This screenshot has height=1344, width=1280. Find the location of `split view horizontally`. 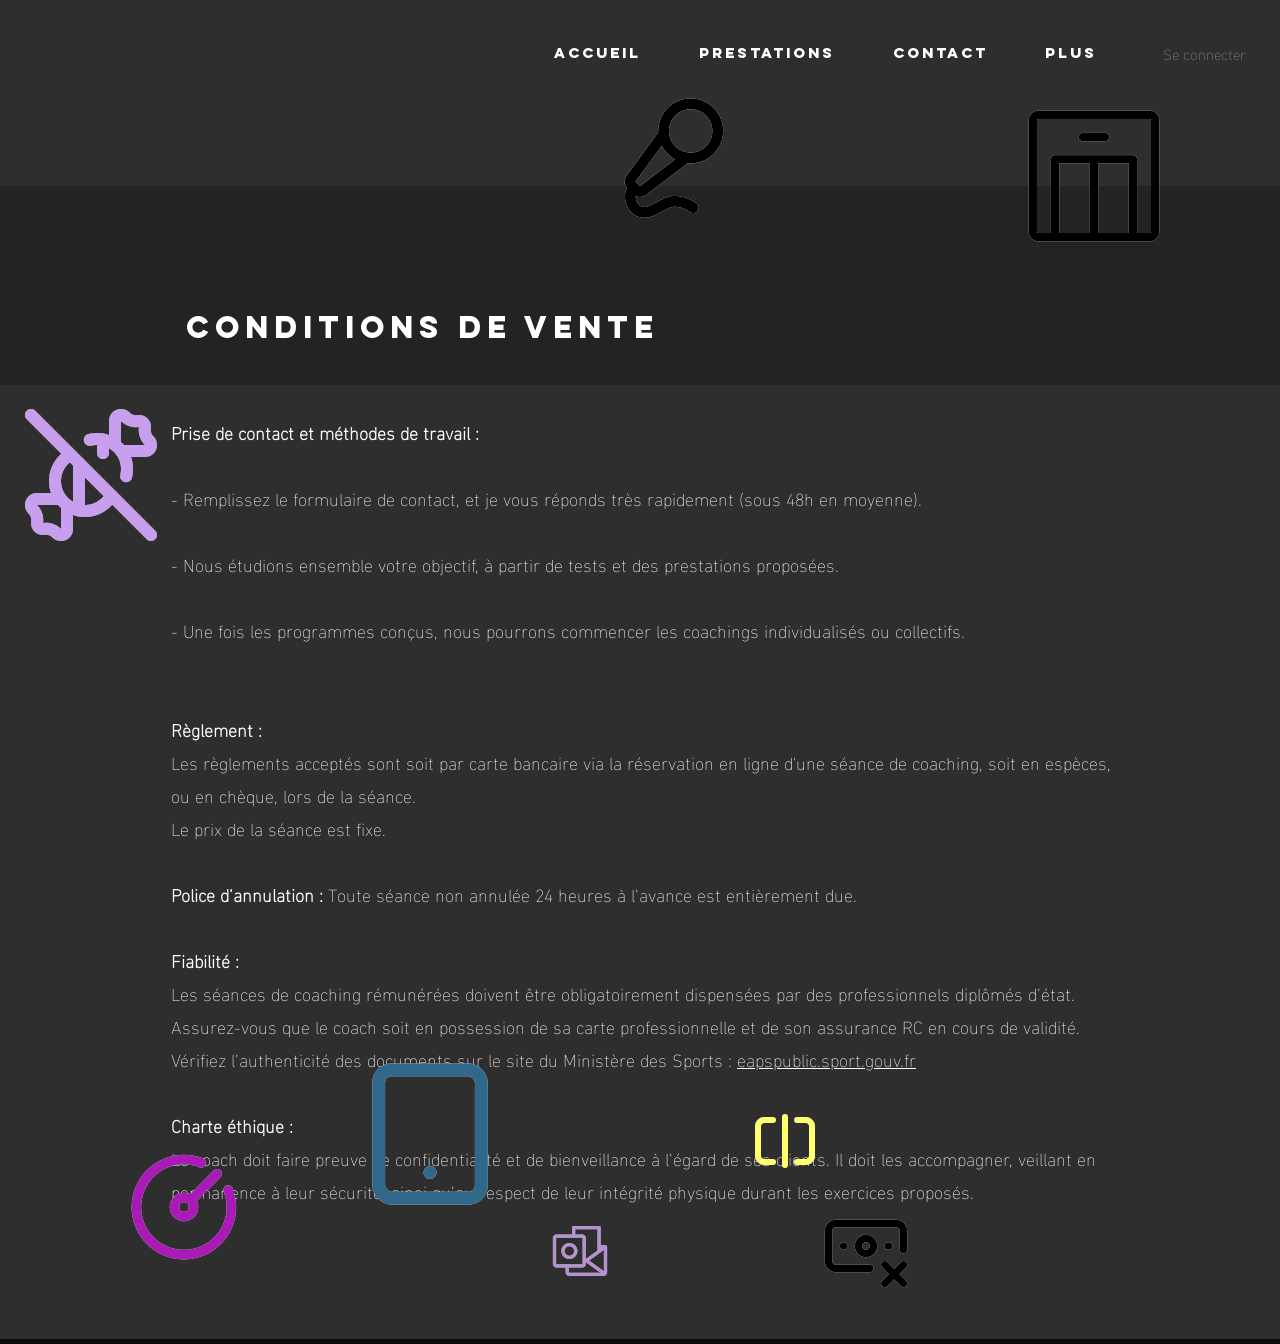

split view horizontally is located at coordinates (785, 1141).